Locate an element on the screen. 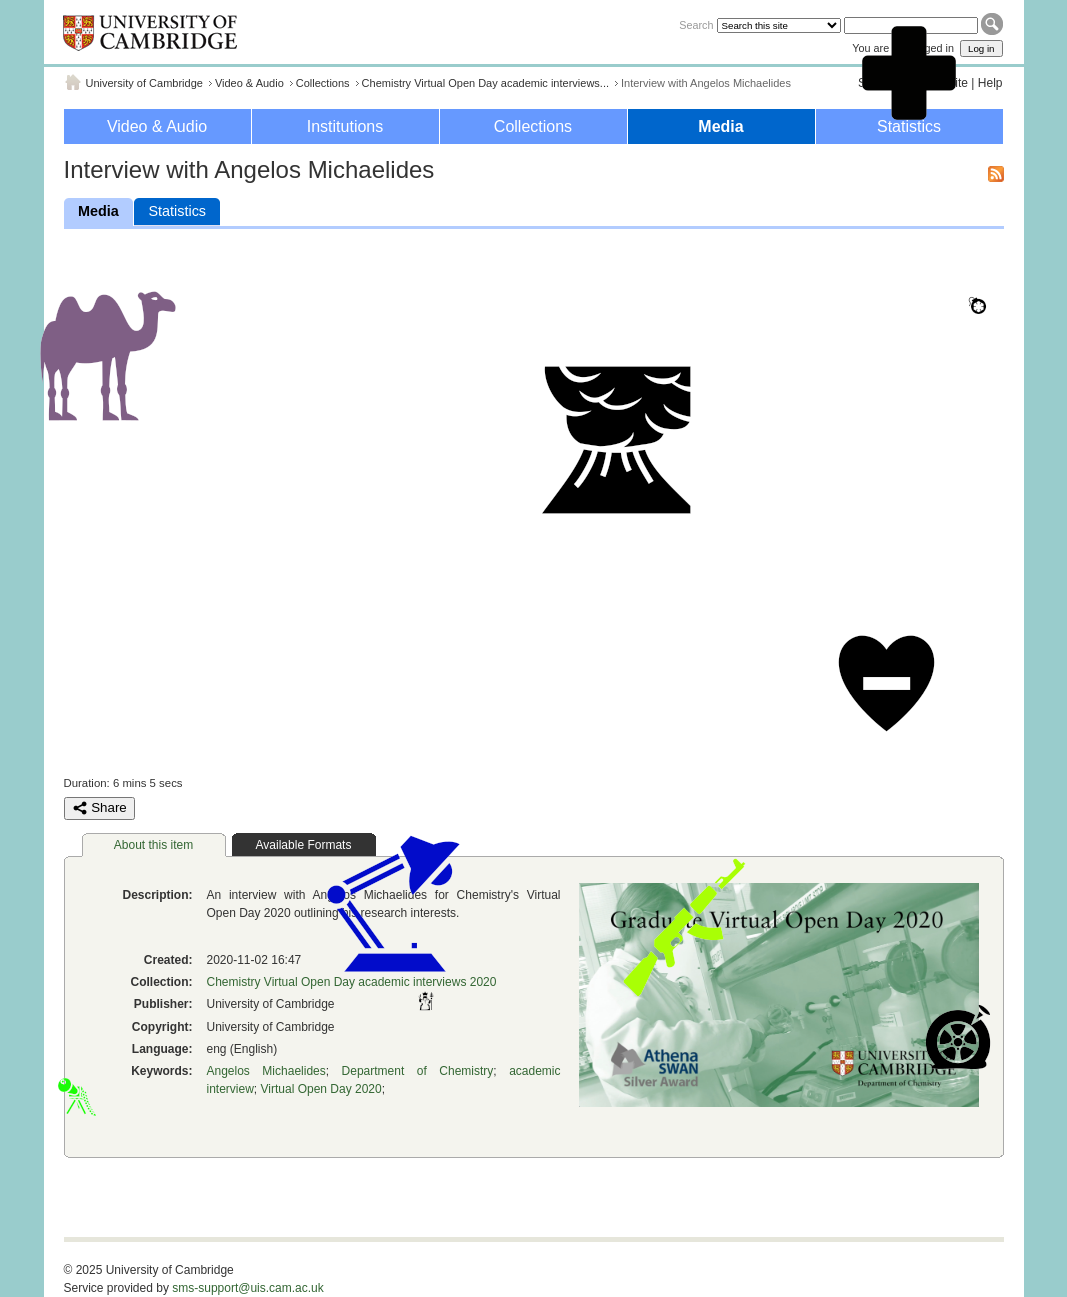 This screenshot has width=1067, height=1297. remove from favorites is located at coordinates (886, 683).